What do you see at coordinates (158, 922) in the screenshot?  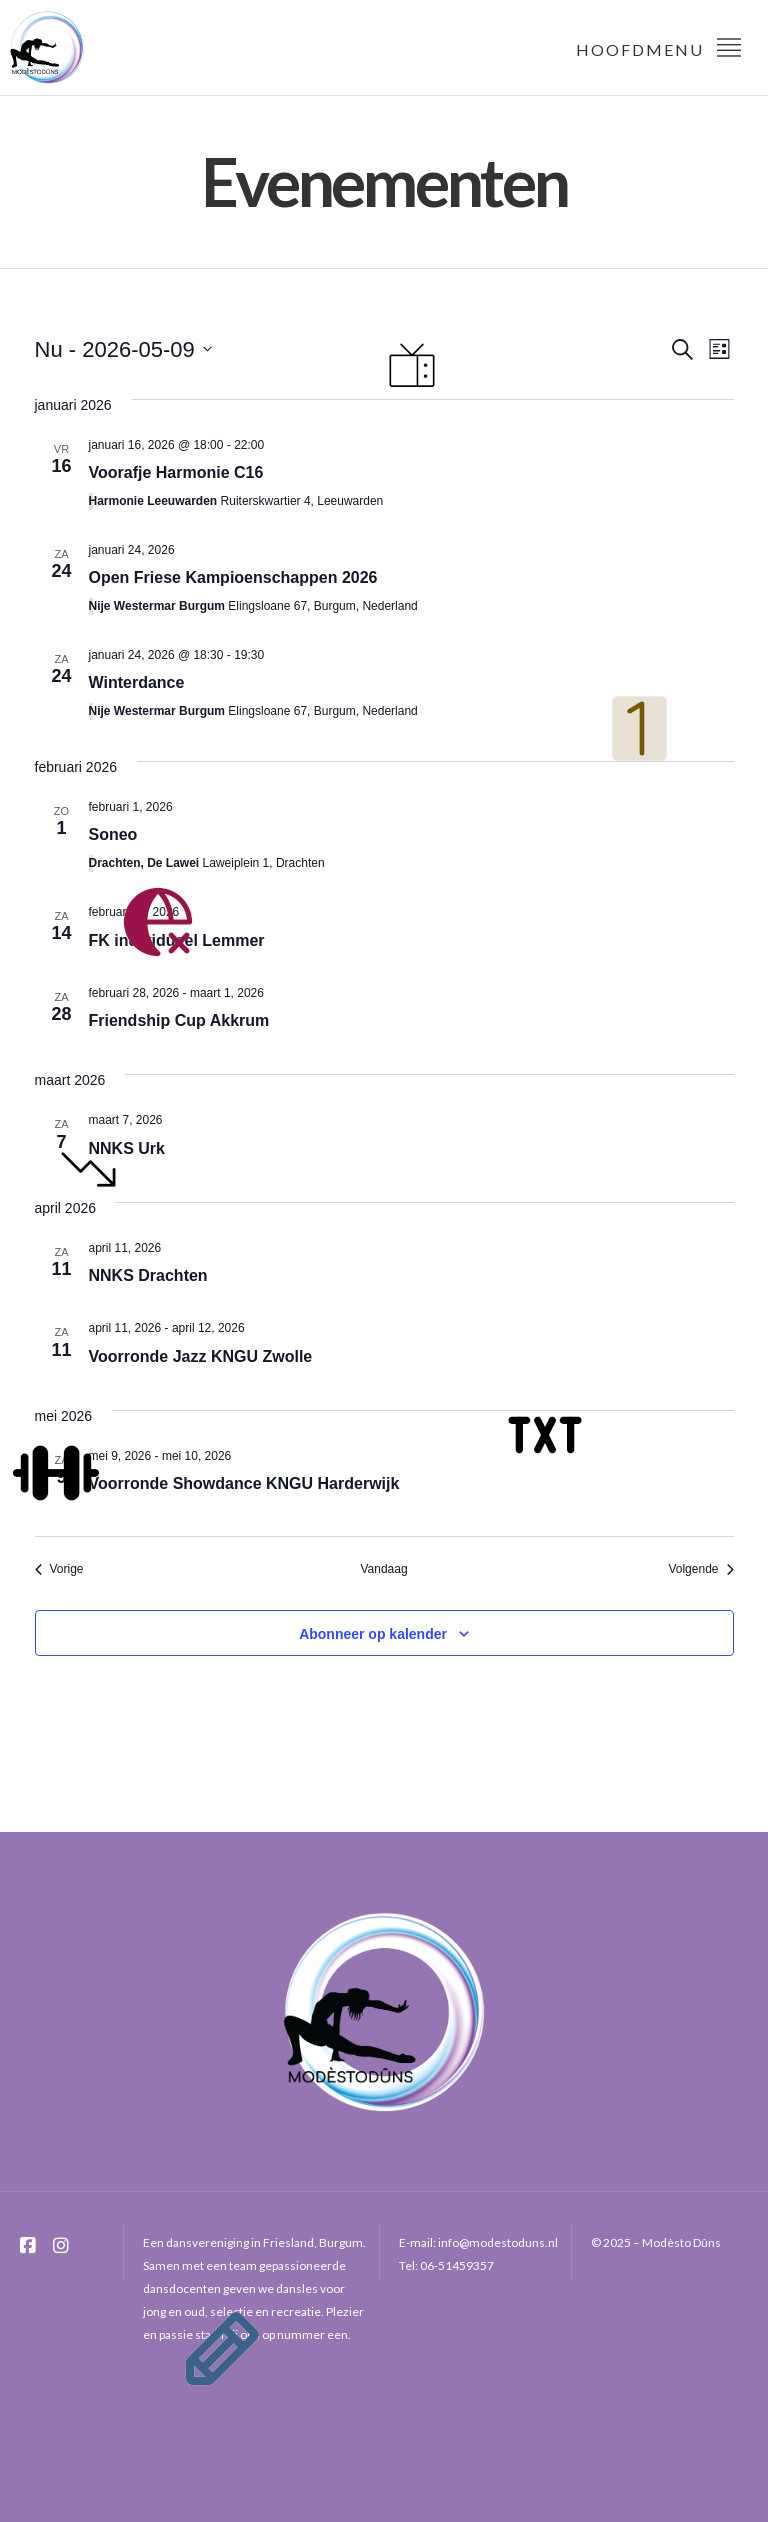 I see `no internet connection` at bounding box center [158, 922].